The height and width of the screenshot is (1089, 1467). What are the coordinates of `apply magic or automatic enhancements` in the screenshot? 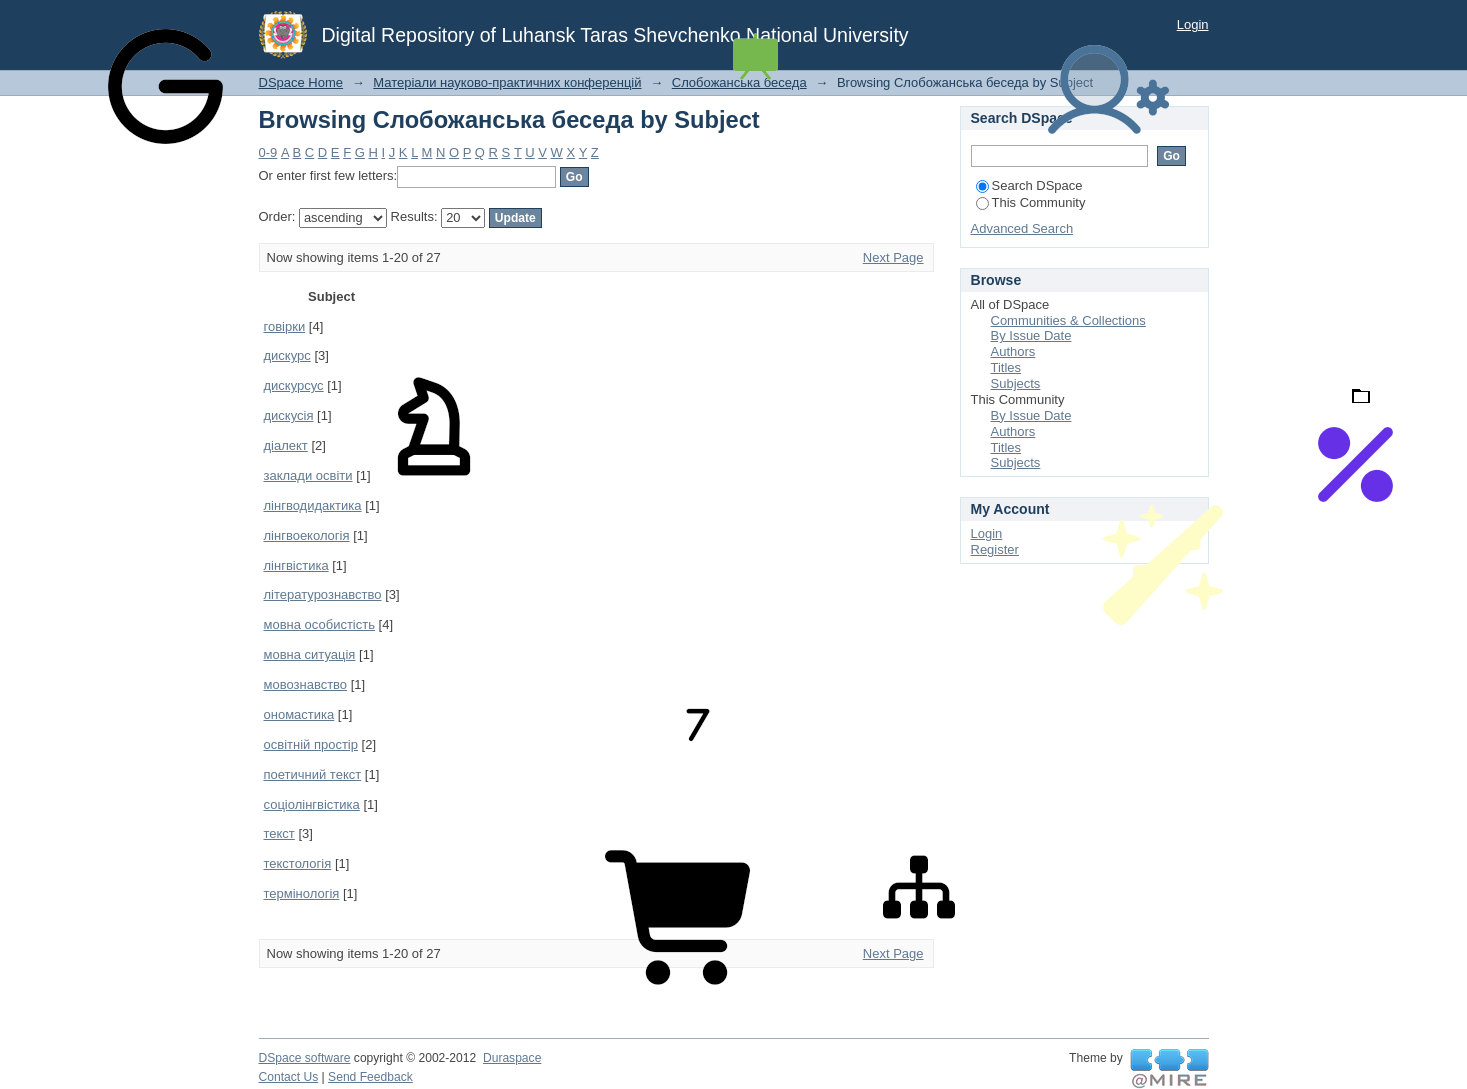 It's located at (1163, 565).